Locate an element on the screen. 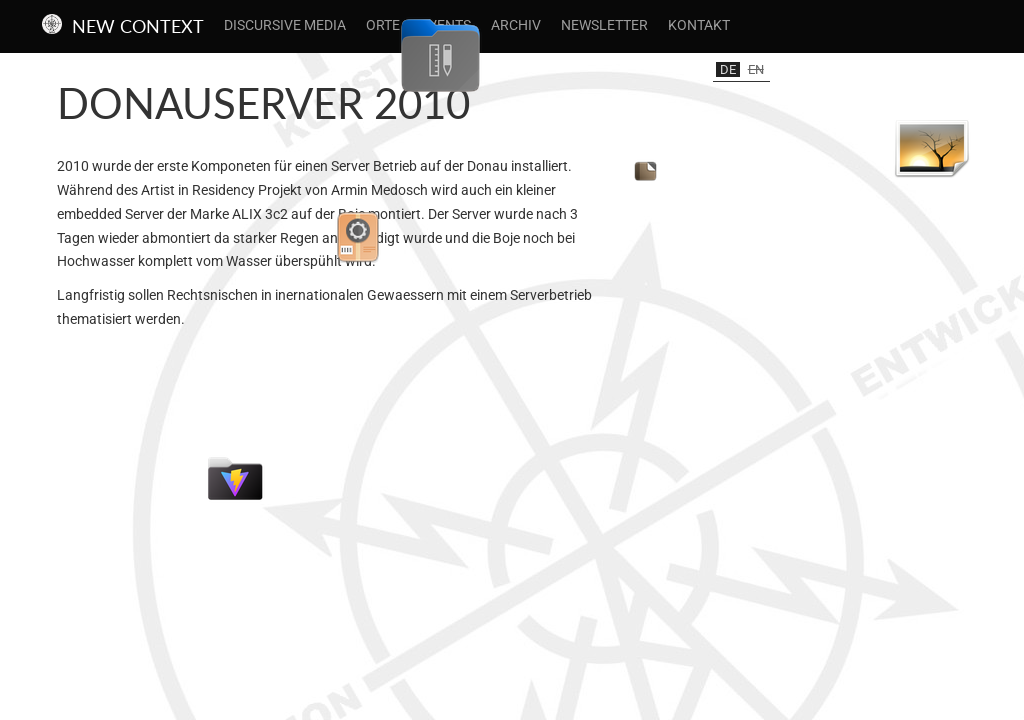 This screenshot has height=720, width=1024. open vite project folder is located at coordinates (235, 480).